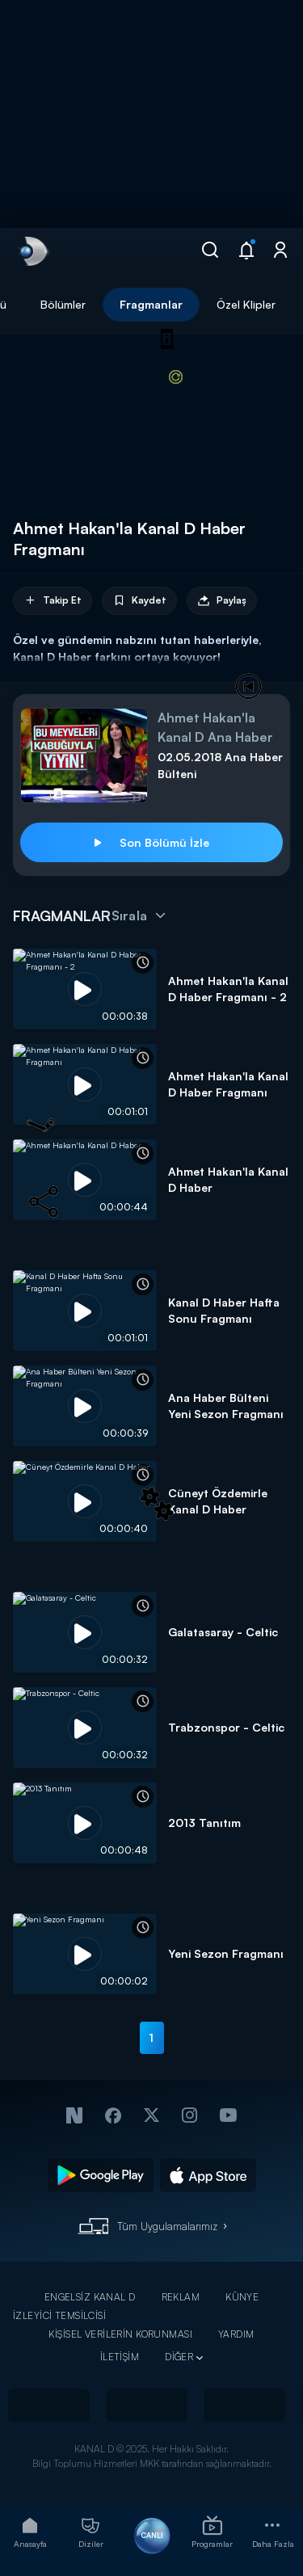  What do you see at coordinates (175, 377) in the screenshot?
I see `refresh or reload content` at bounding box center [175, 377].